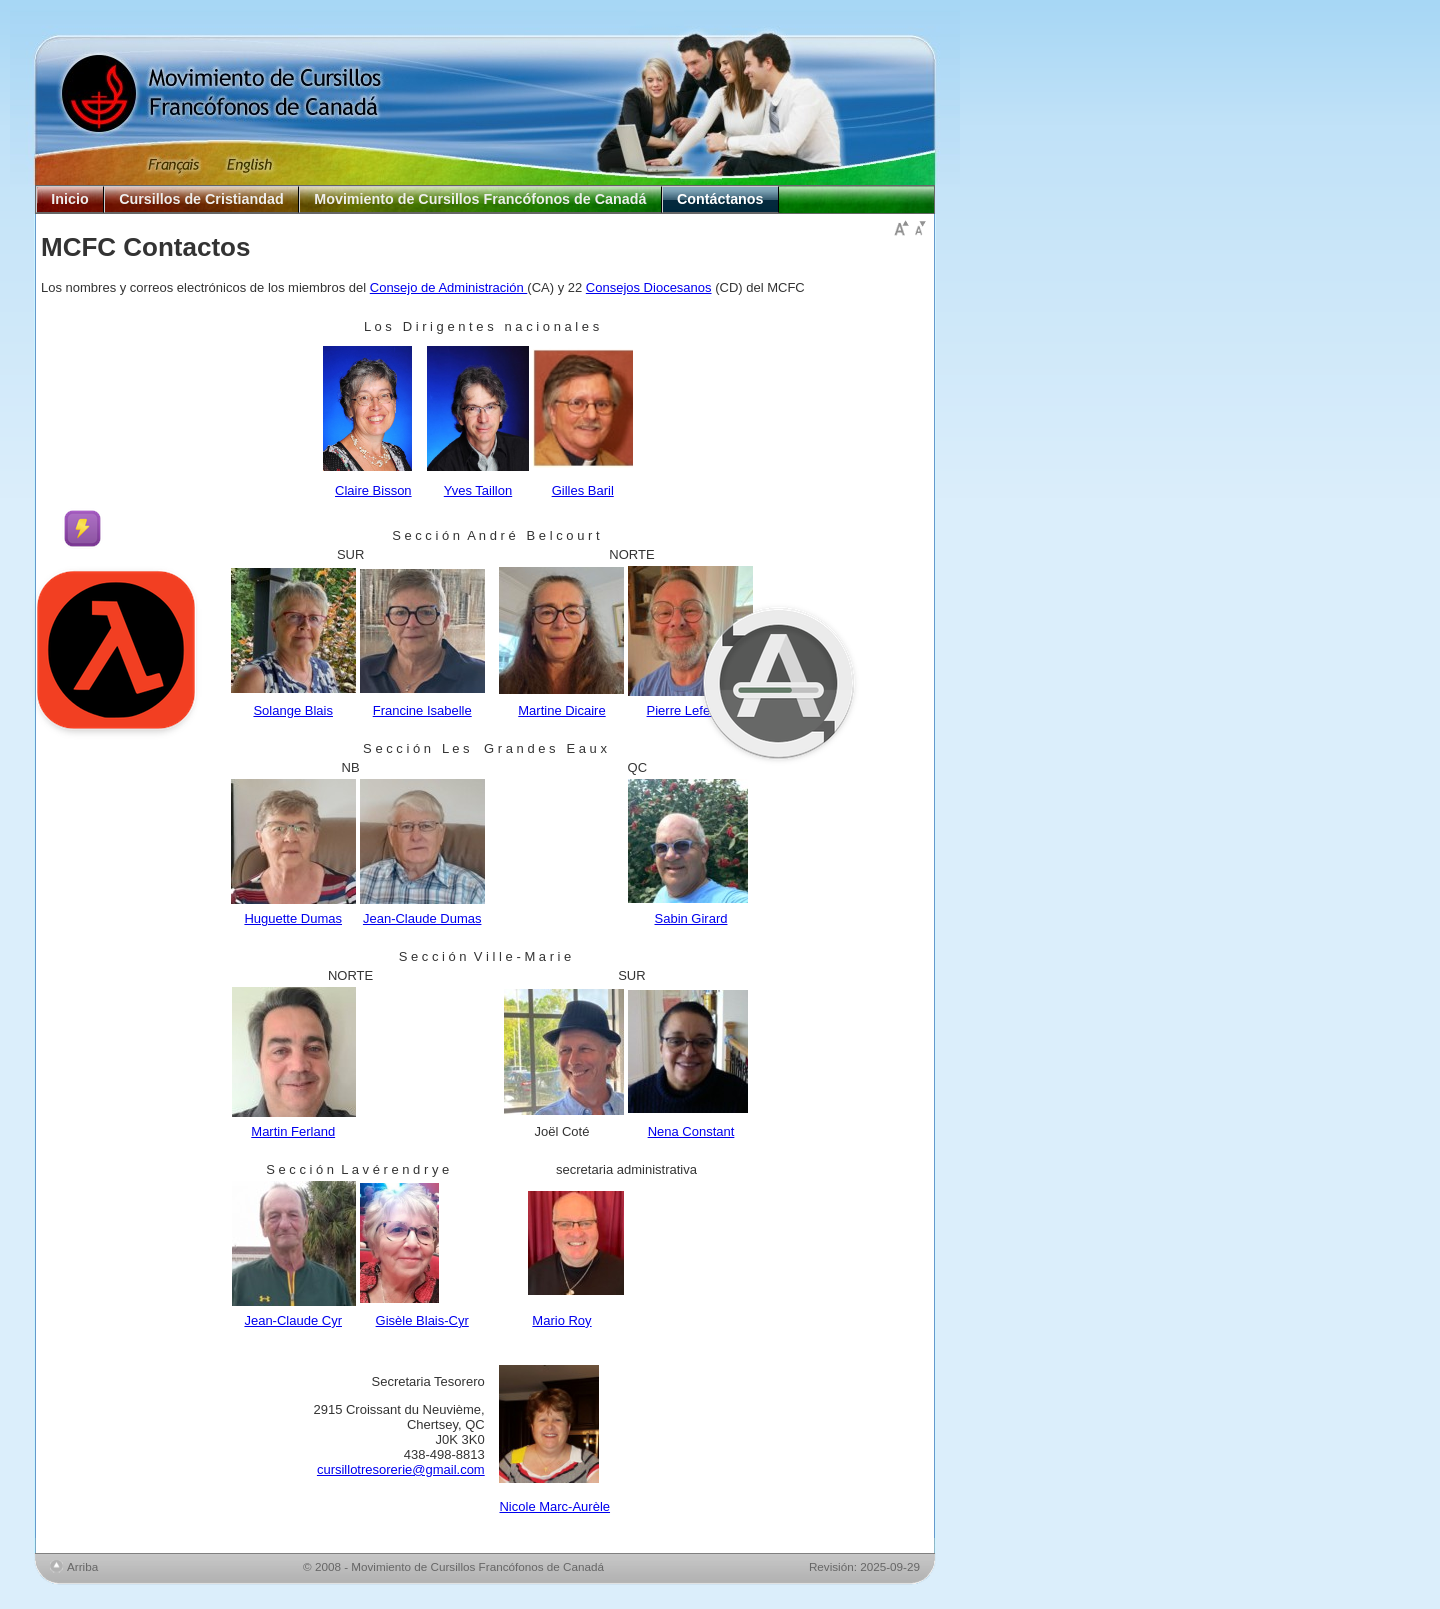  Describe the element at coordinates (116, 650) in the screenshot. I see `launch half-life deathmatch` at that location.